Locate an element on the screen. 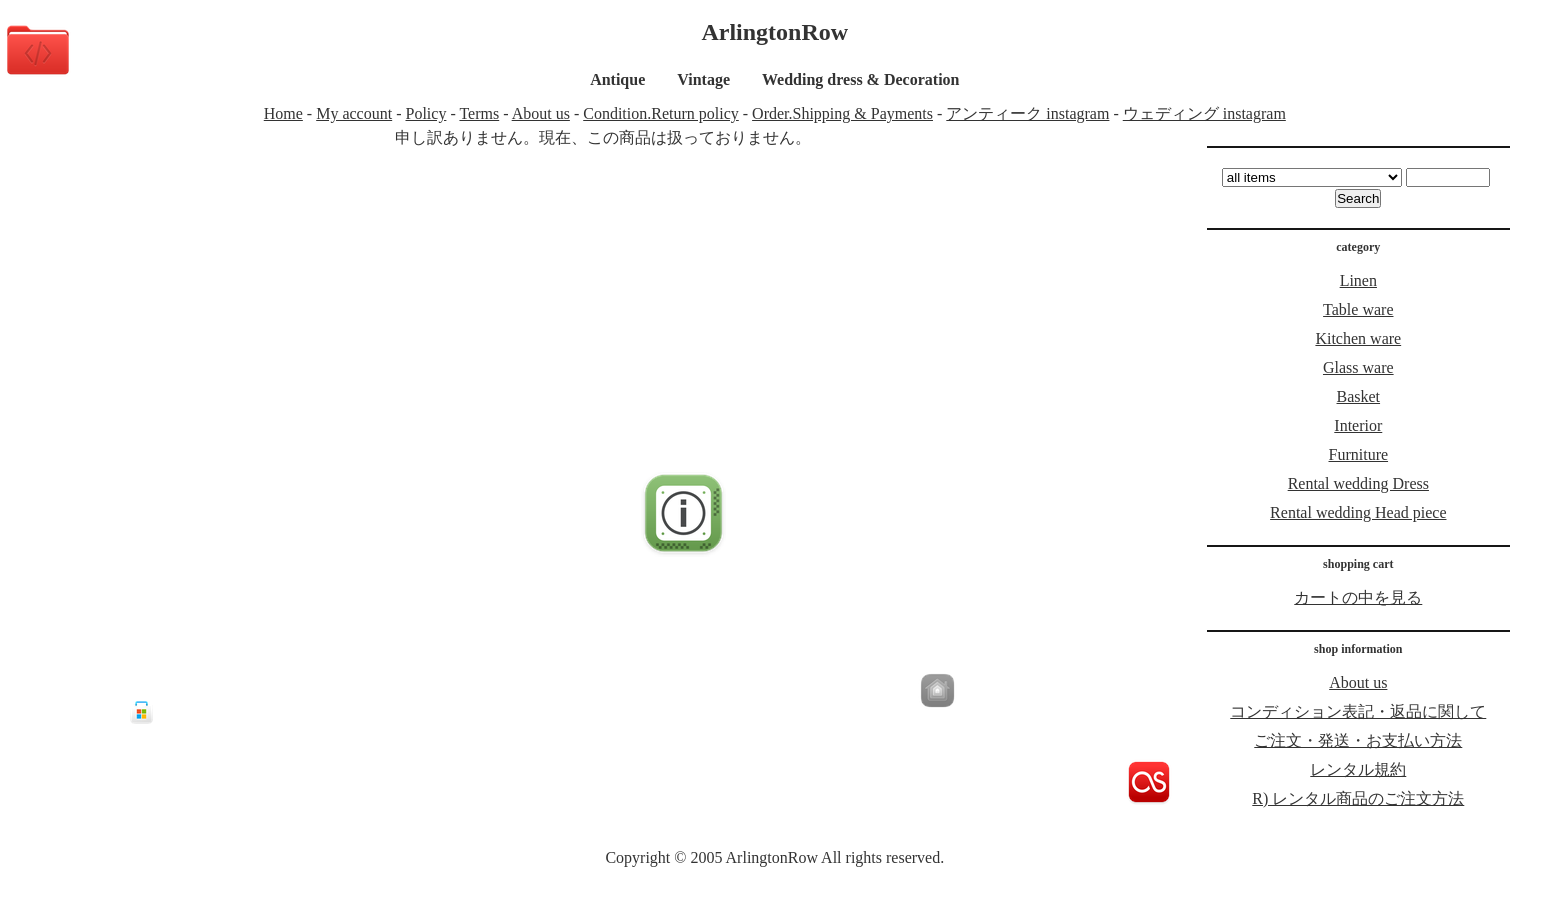  open folder containing code or development files is located at coordinates (38, 50).